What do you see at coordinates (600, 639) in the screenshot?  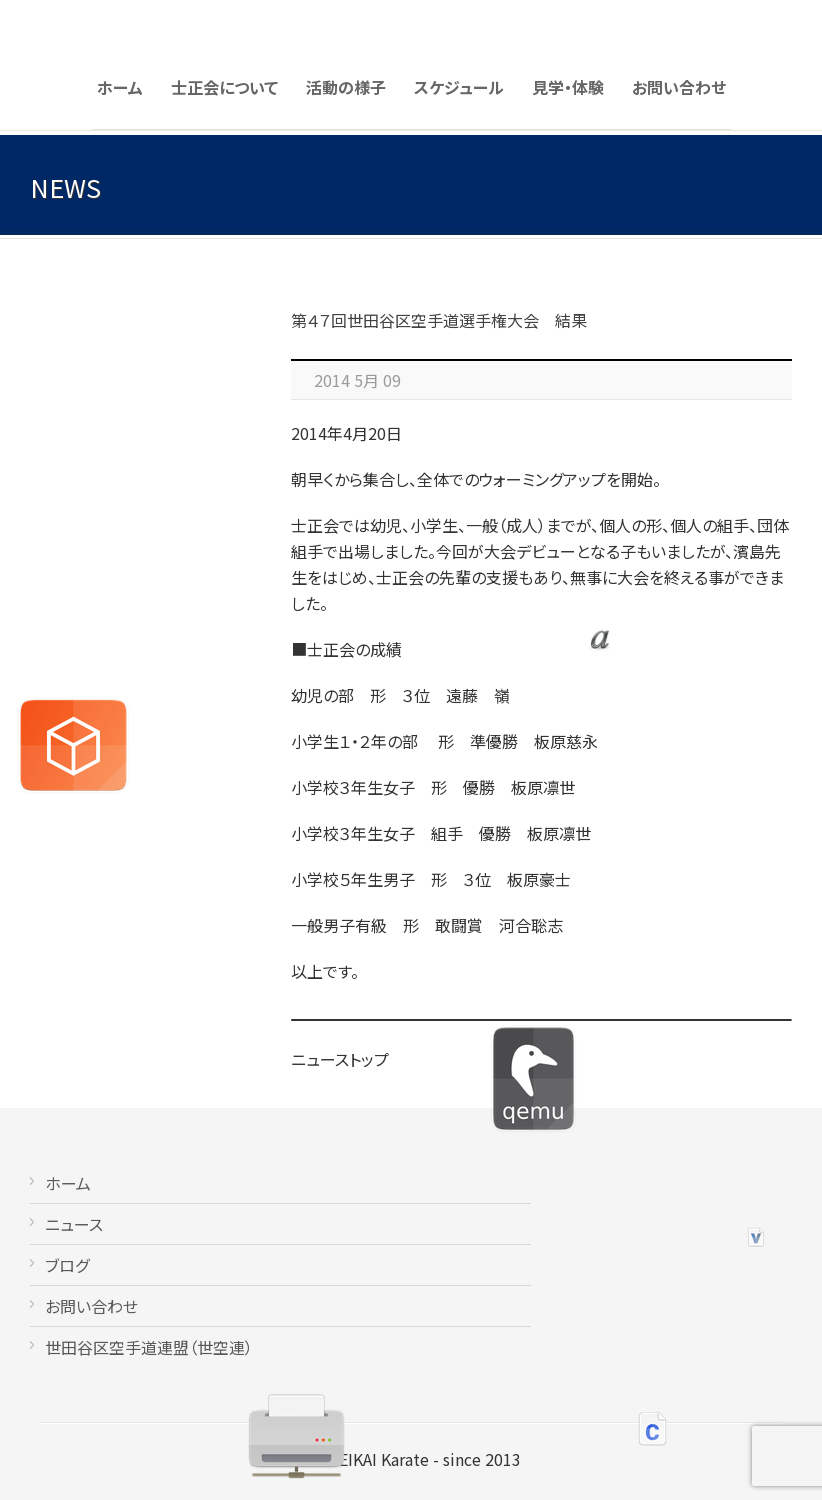 I see `apply italic formatting to selected text` at bounding box center [600, 639].